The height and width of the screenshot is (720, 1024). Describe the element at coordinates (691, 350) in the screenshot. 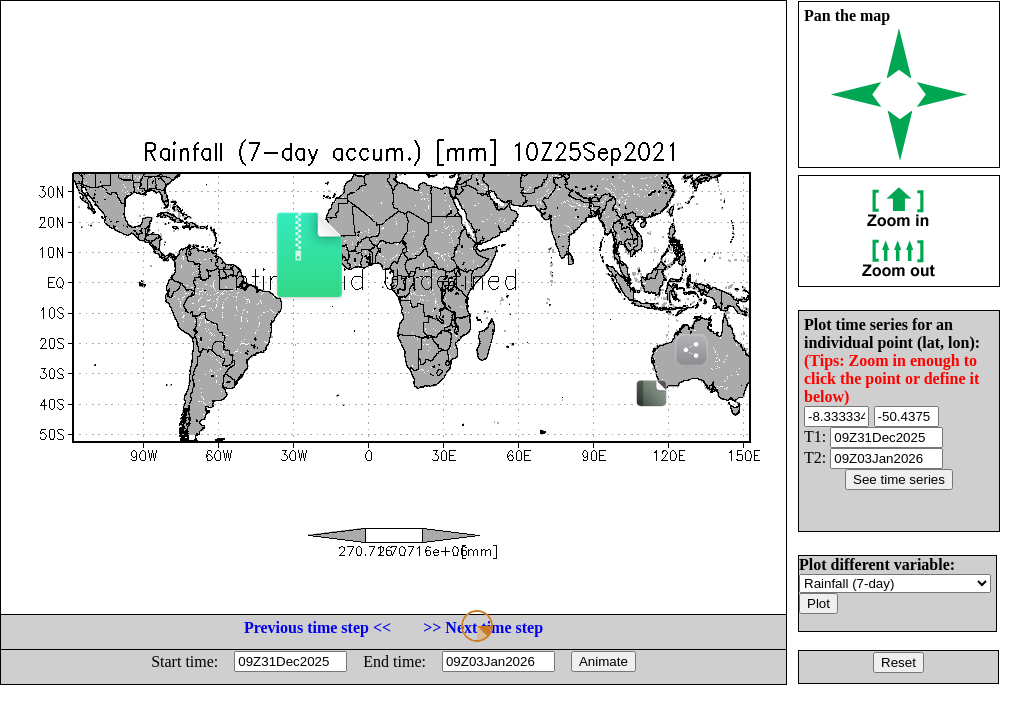

I see `open network sharing preferences` at that location.